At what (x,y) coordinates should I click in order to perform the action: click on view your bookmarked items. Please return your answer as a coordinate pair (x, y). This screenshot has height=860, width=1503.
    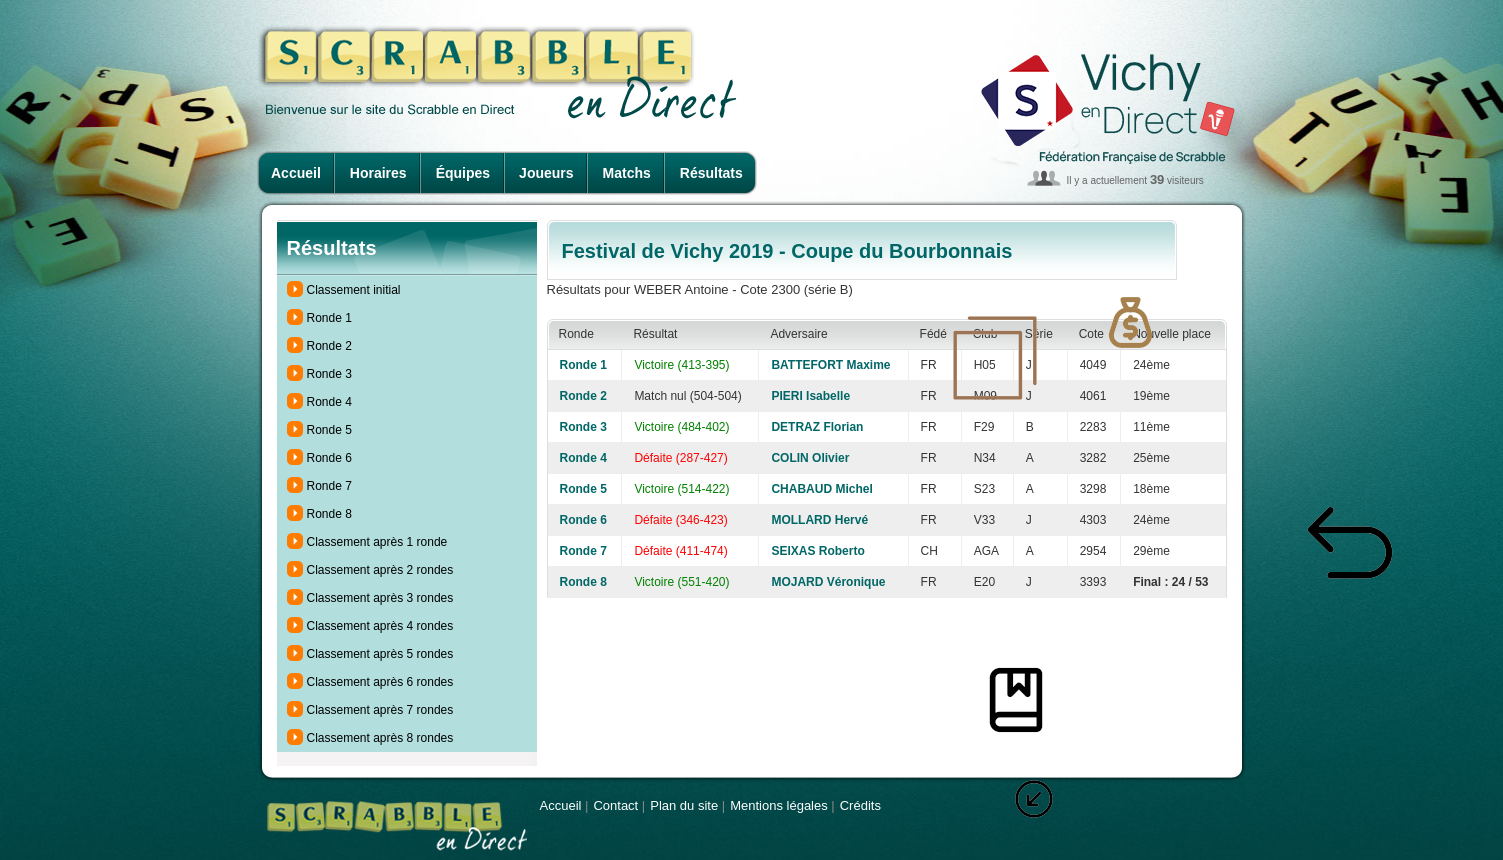
    Looking at the image, I should click on (1016, 700).